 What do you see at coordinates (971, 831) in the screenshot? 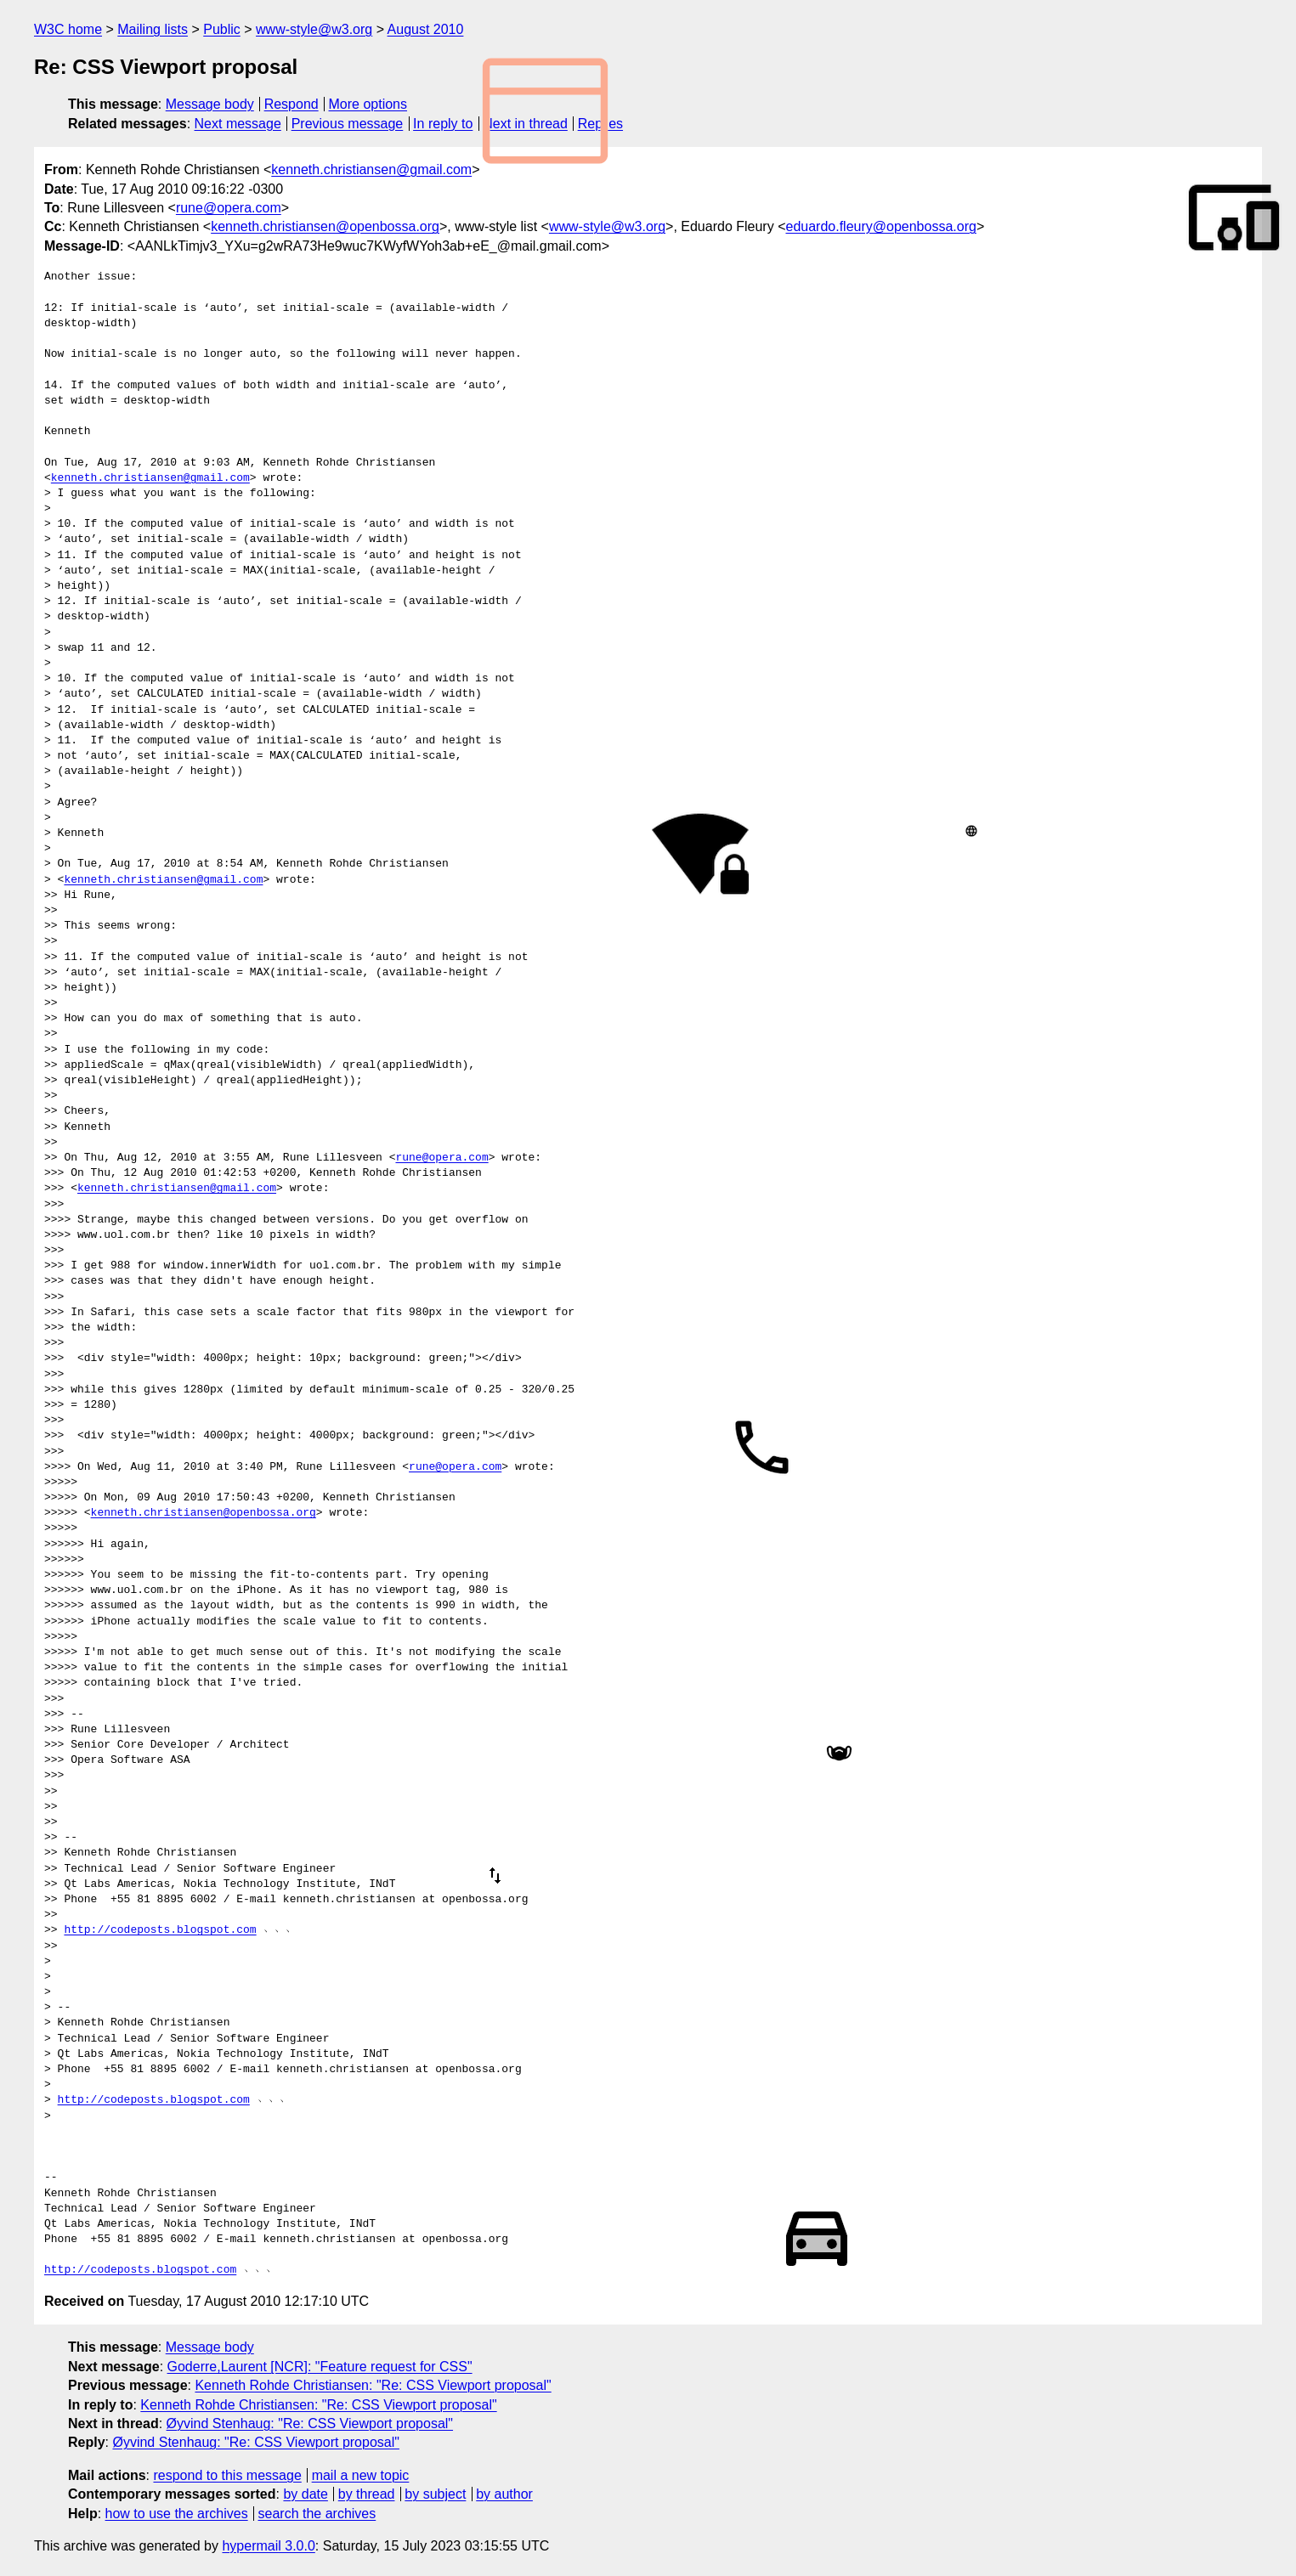
I see `change language or region settings` at bounding box center [971, 831].